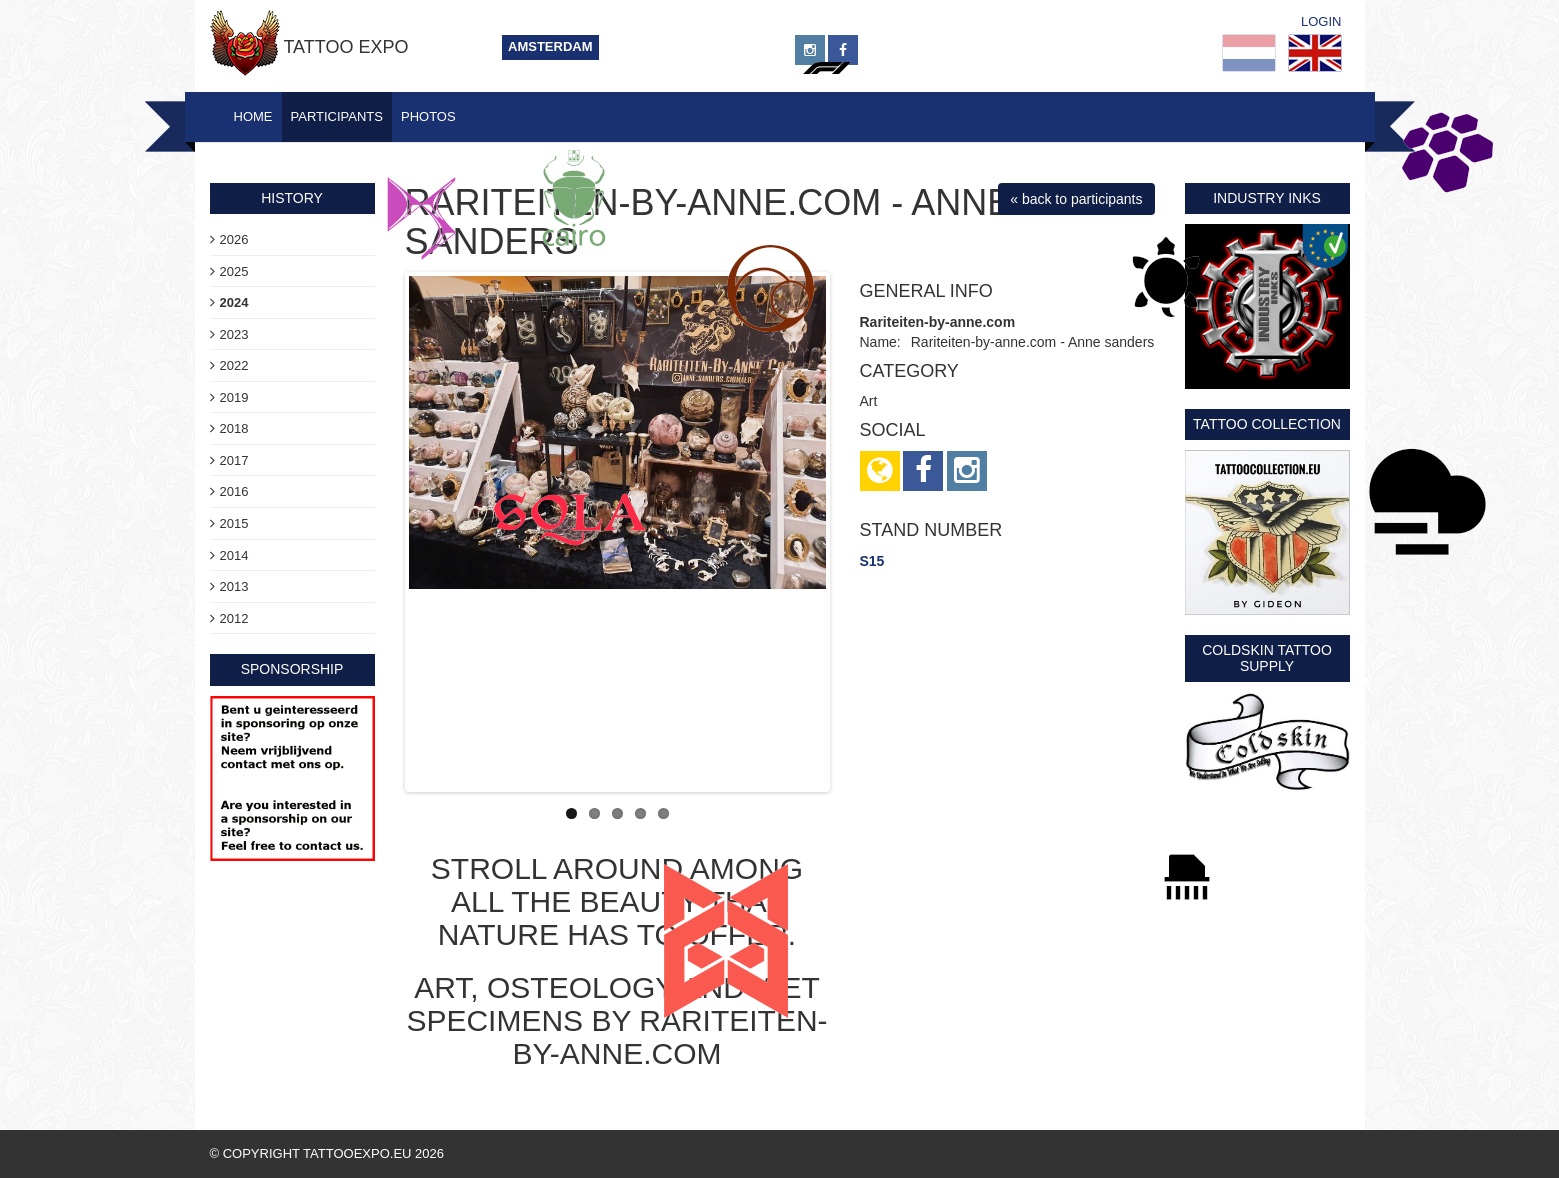 This screenshot has height=1178, width=1559. Describe the element at coordinates (421, 218) in the screenshot. I see `DS Automobiles brand logo` at that location.